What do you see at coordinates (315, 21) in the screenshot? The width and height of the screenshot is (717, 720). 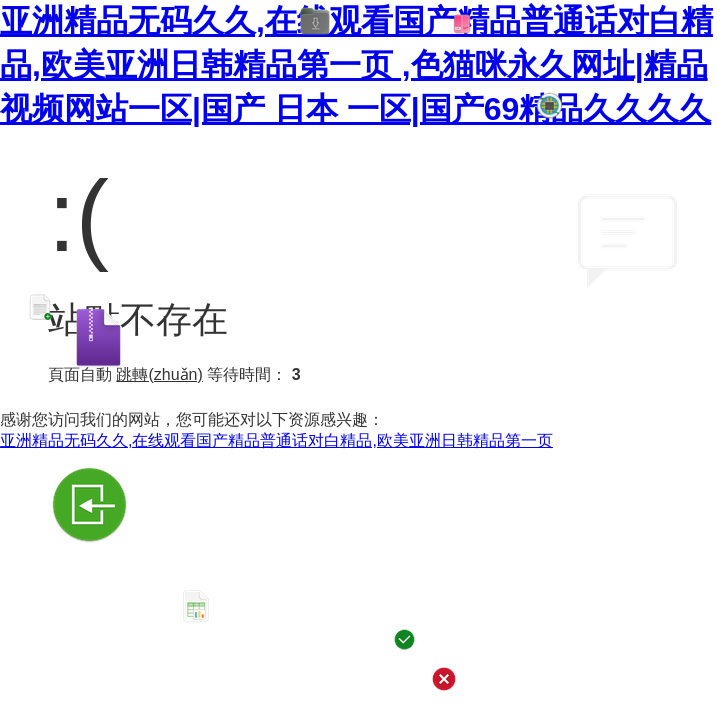 I see `open downloads folder` at bounding box center [315, 21].